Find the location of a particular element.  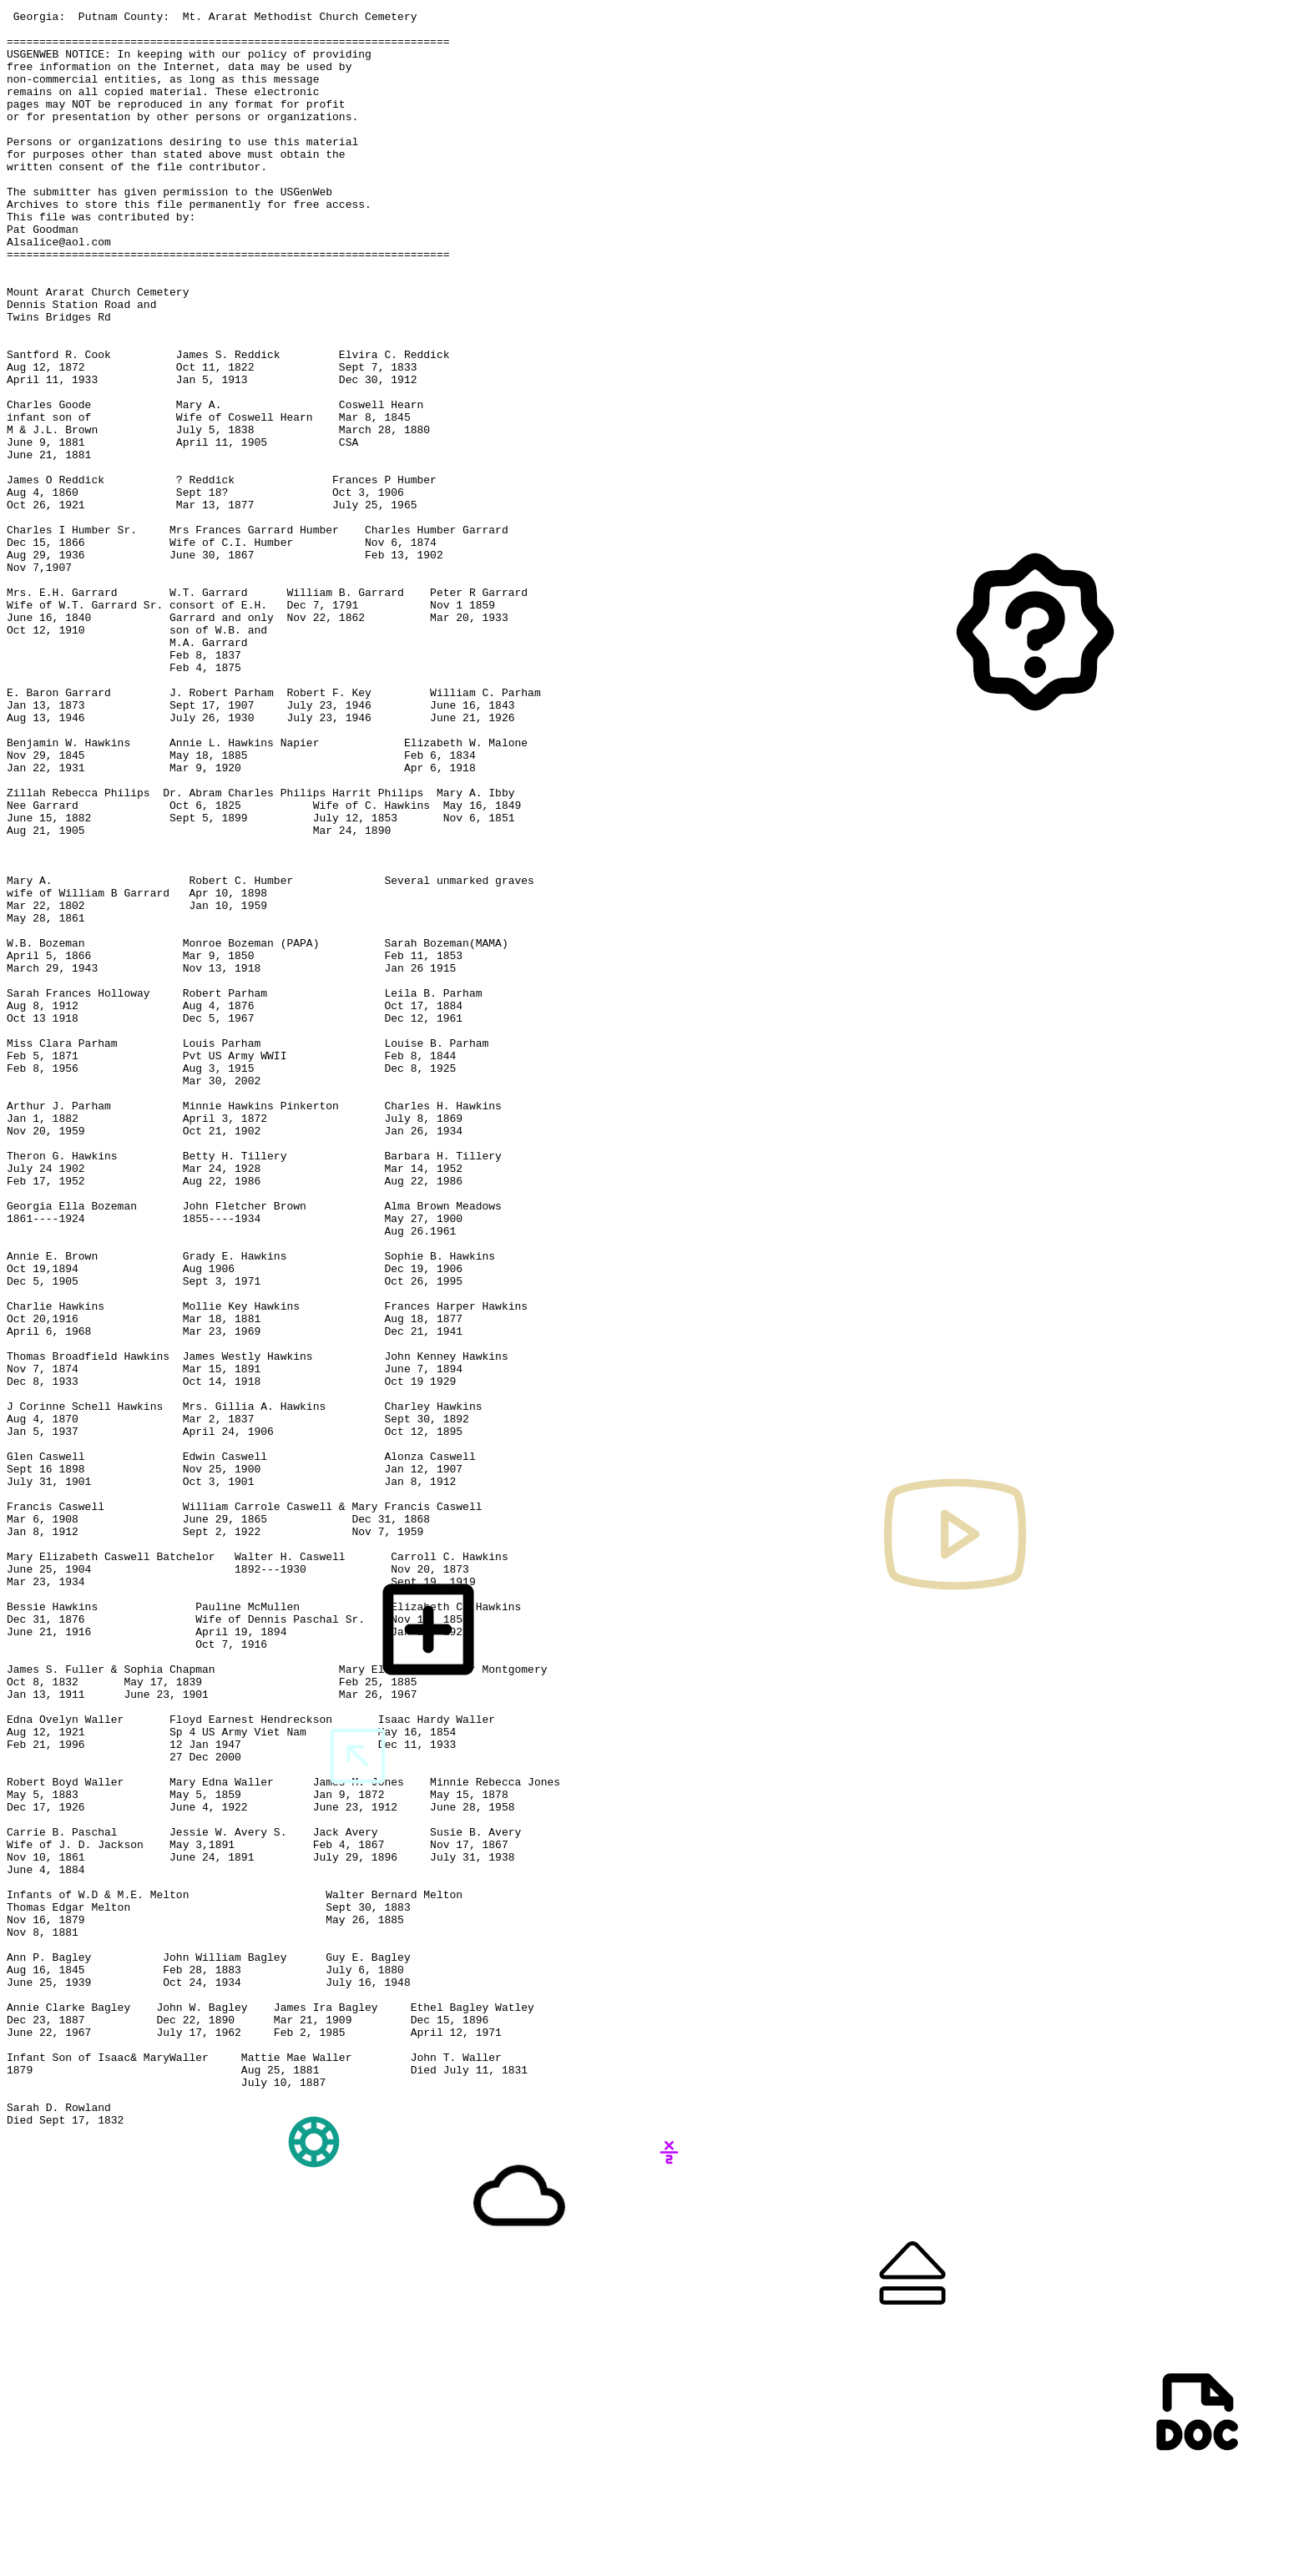

add a new item or content is located at coordinates (428, 1629).